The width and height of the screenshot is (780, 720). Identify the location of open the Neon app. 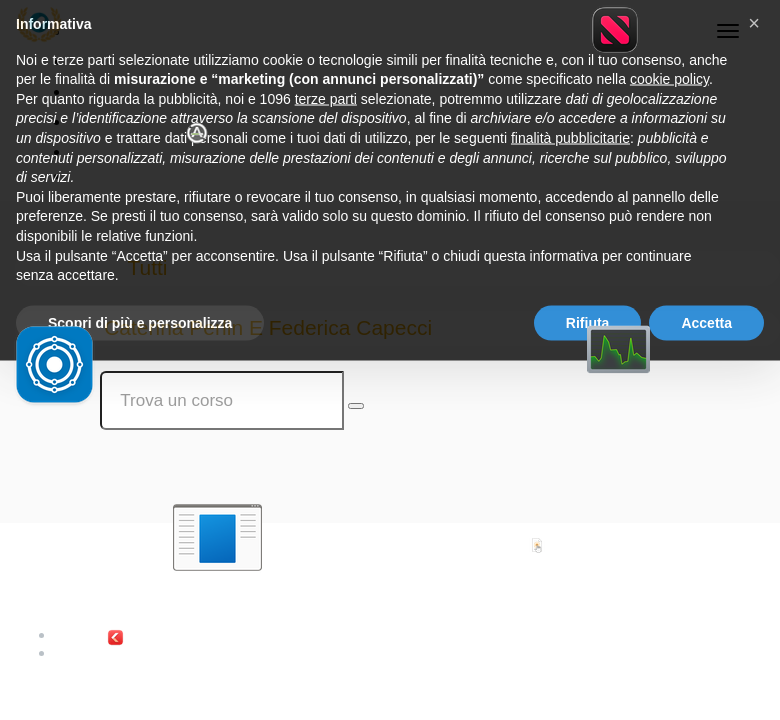
(54, 364).